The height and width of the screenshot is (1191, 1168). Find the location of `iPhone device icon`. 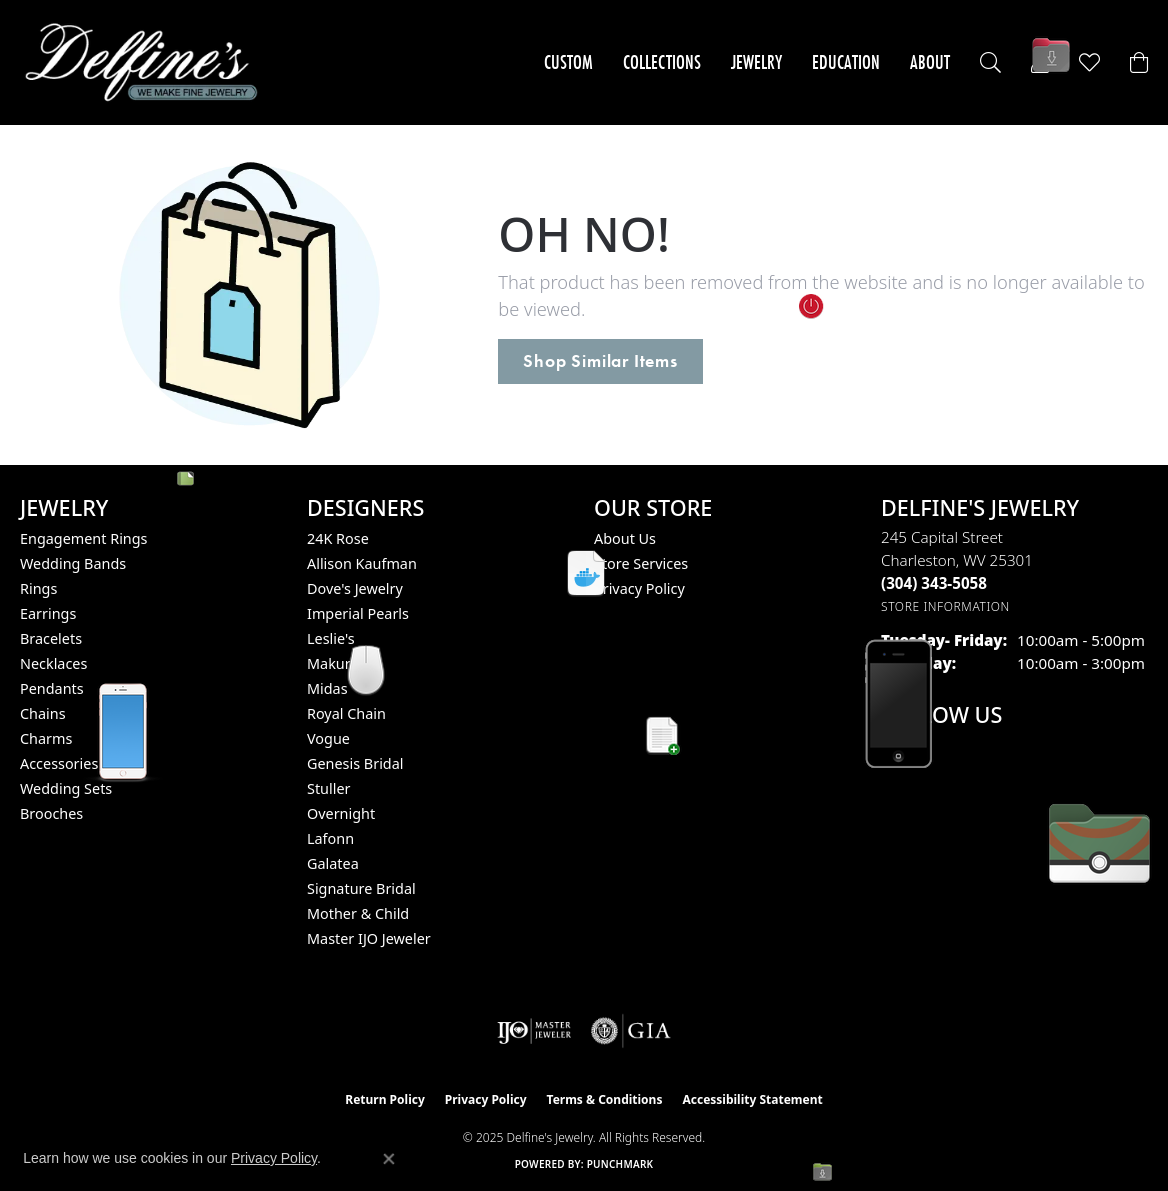

iPhone device icon is located at coordinates (898, 703).